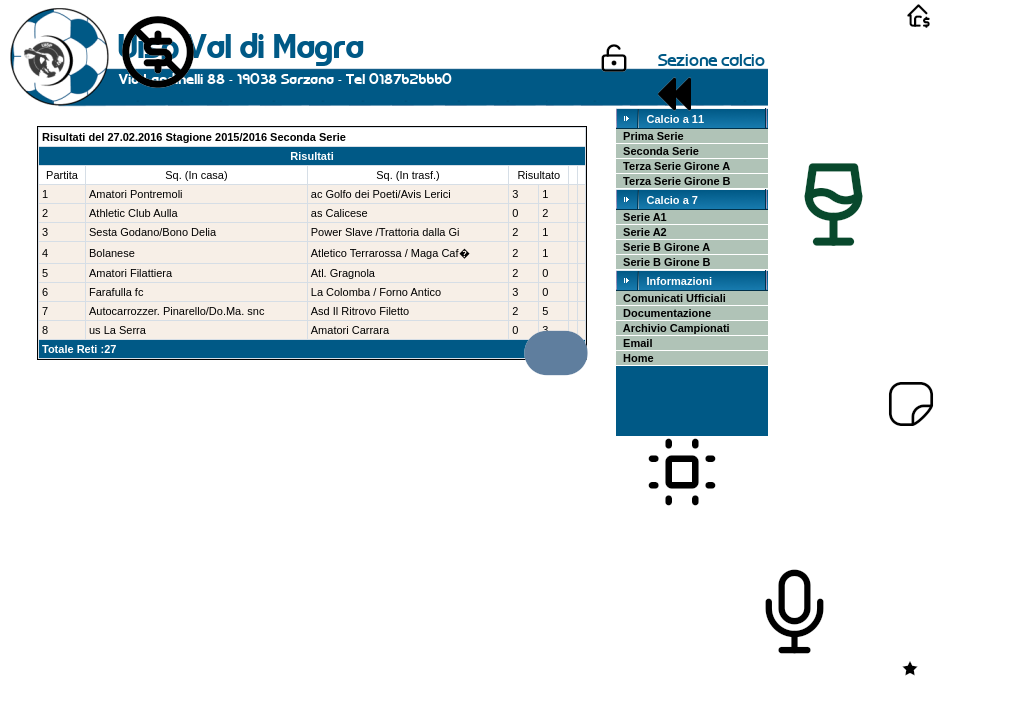 The height and width of the screenshot is (720, 1024). What do you see at coordinates (158, 52) in the screenshot?
I see `indicates non-commercial use license` at bounding box center [158, 52].